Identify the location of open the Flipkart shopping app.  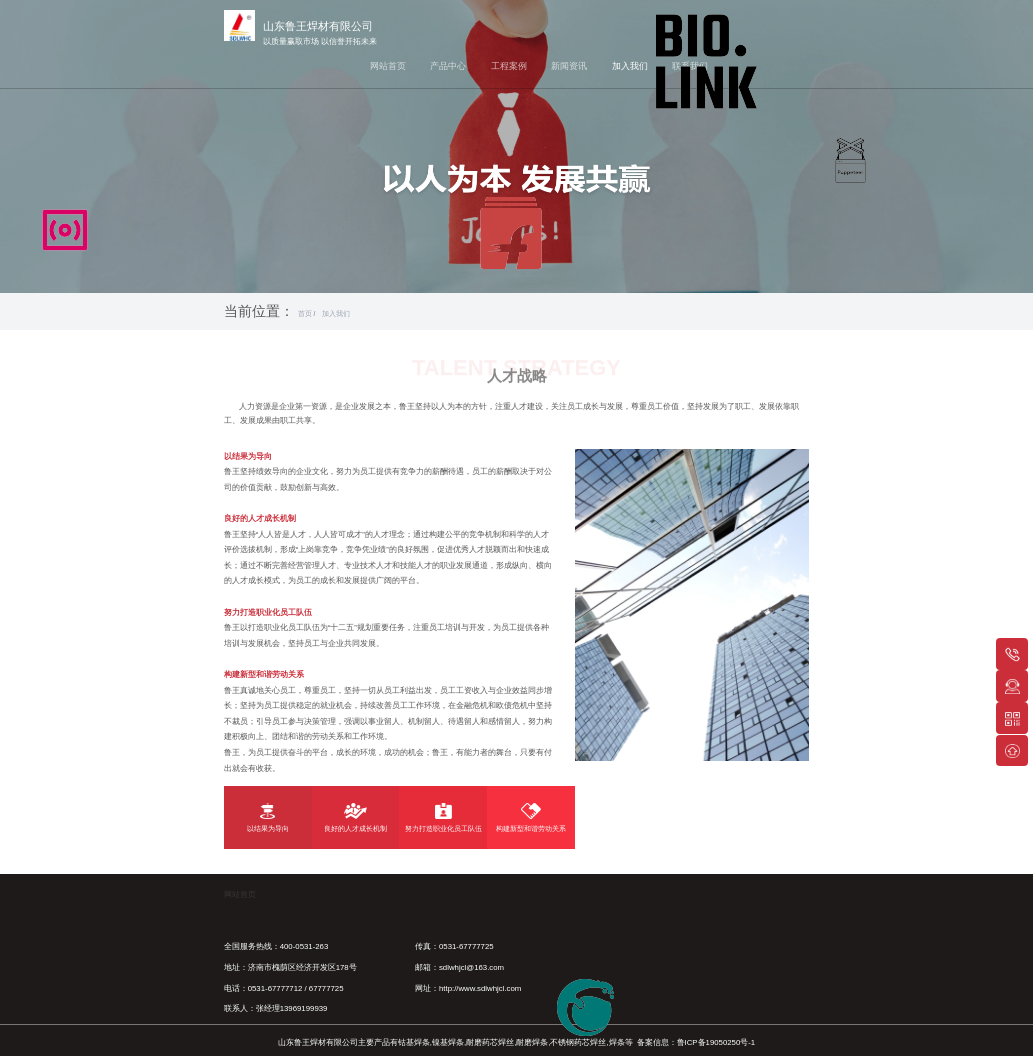
(511, 233).